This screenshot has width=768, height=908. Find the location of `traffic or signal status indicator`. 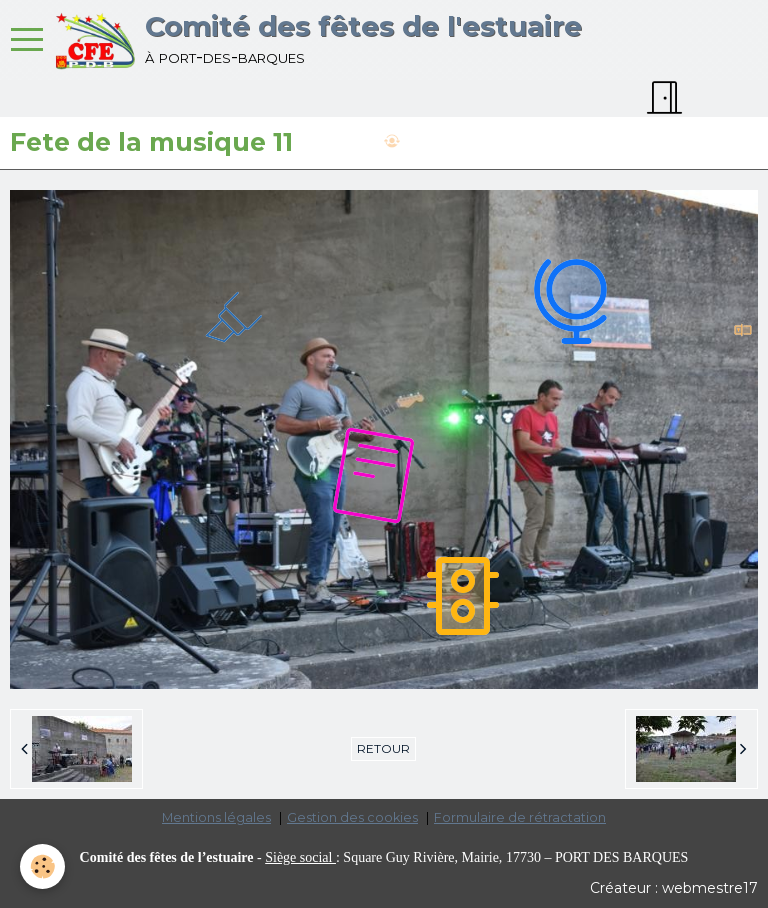

traffic or signal status indicator is located at coordinates (463, 596).